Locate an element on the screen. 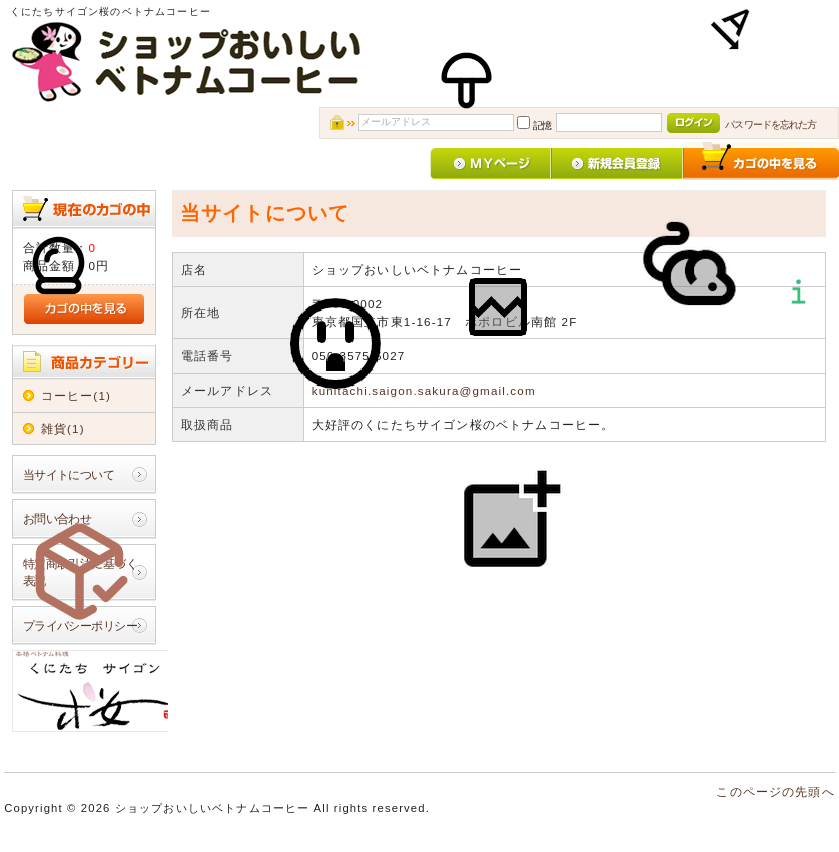 Image resolution: width=839 pixels, height=852 pixels. order delivered successfully is located at coordinates (79, 571).